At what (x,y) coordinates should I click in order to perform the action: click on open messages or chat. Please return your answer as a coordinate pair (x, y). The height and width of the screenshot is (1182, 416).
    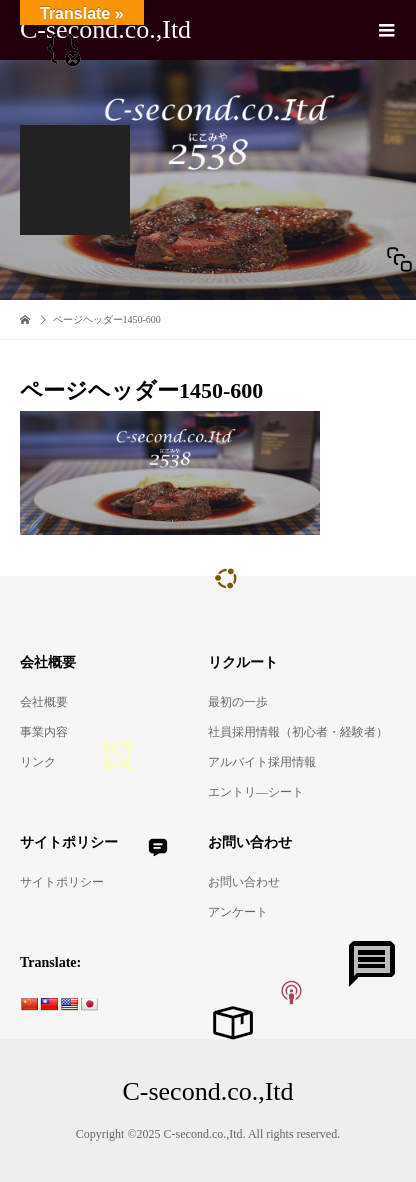
    Looking at the image, I should click on (158, 847).